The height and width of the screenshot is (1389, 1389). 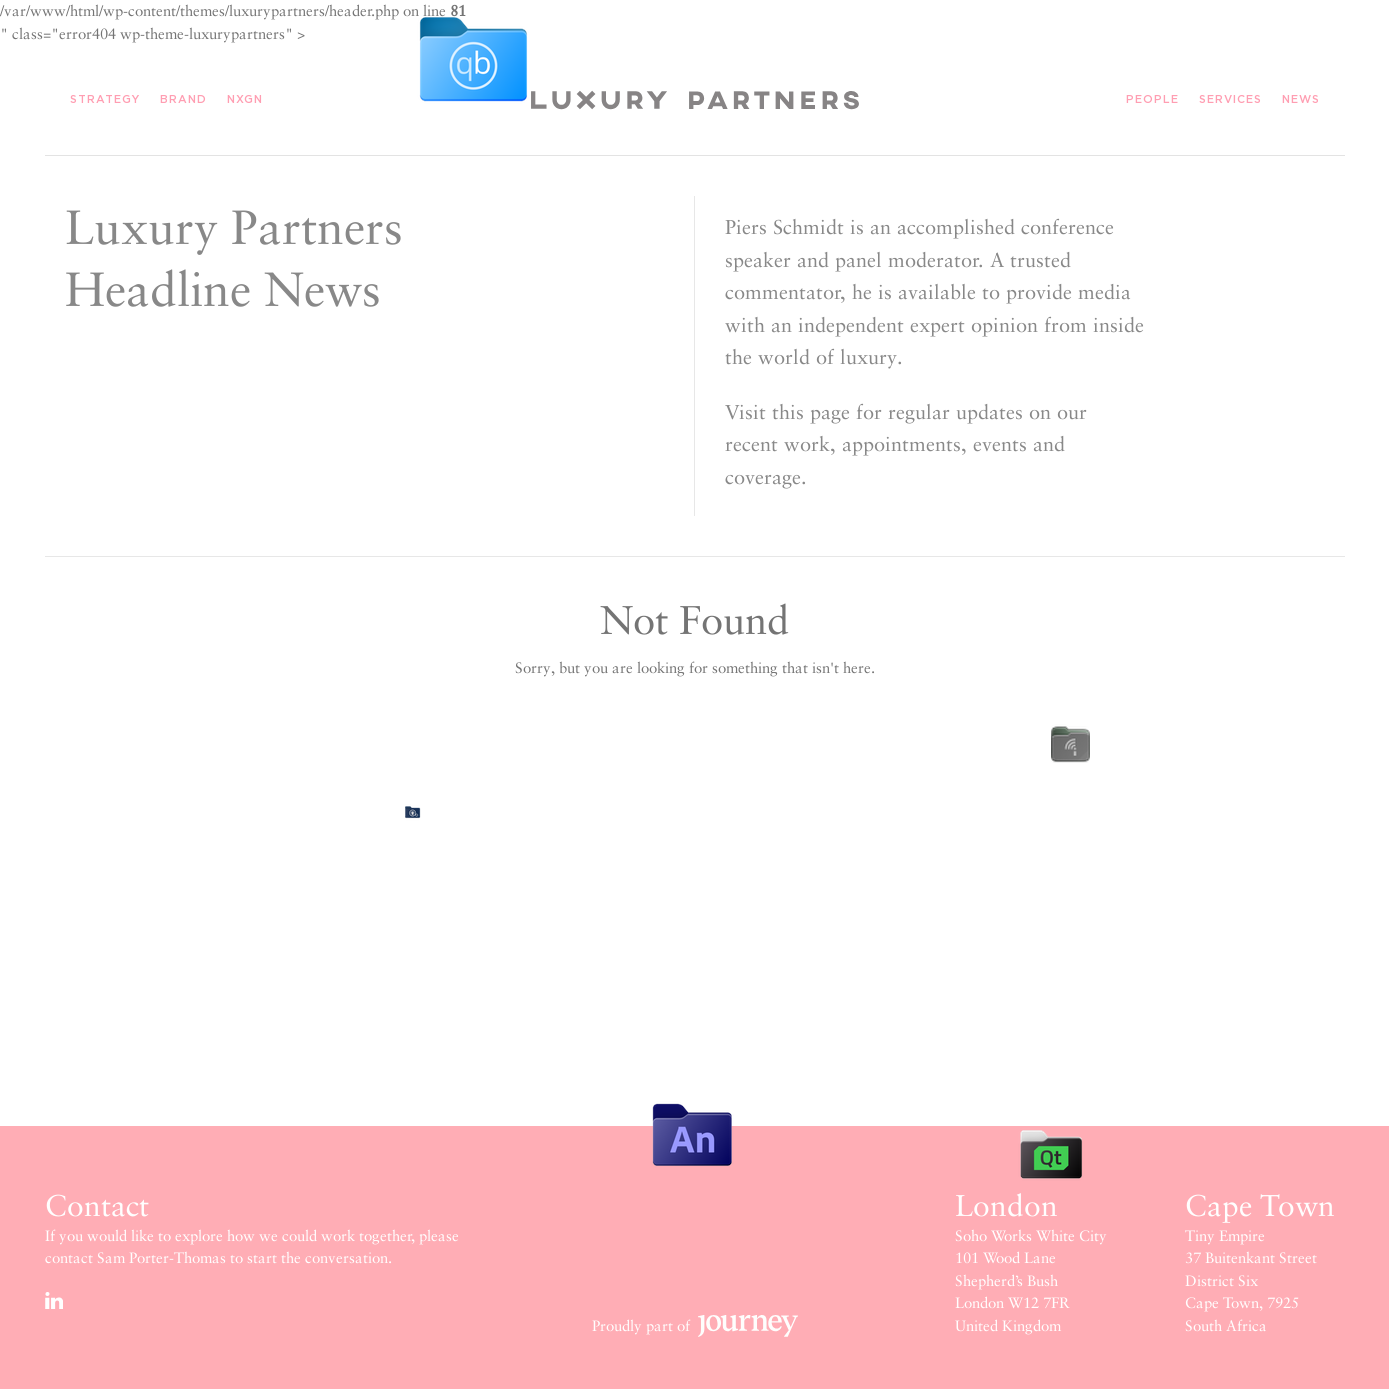 I want to click on open qbittorrent downloads folder, so click(x=473, y=62).